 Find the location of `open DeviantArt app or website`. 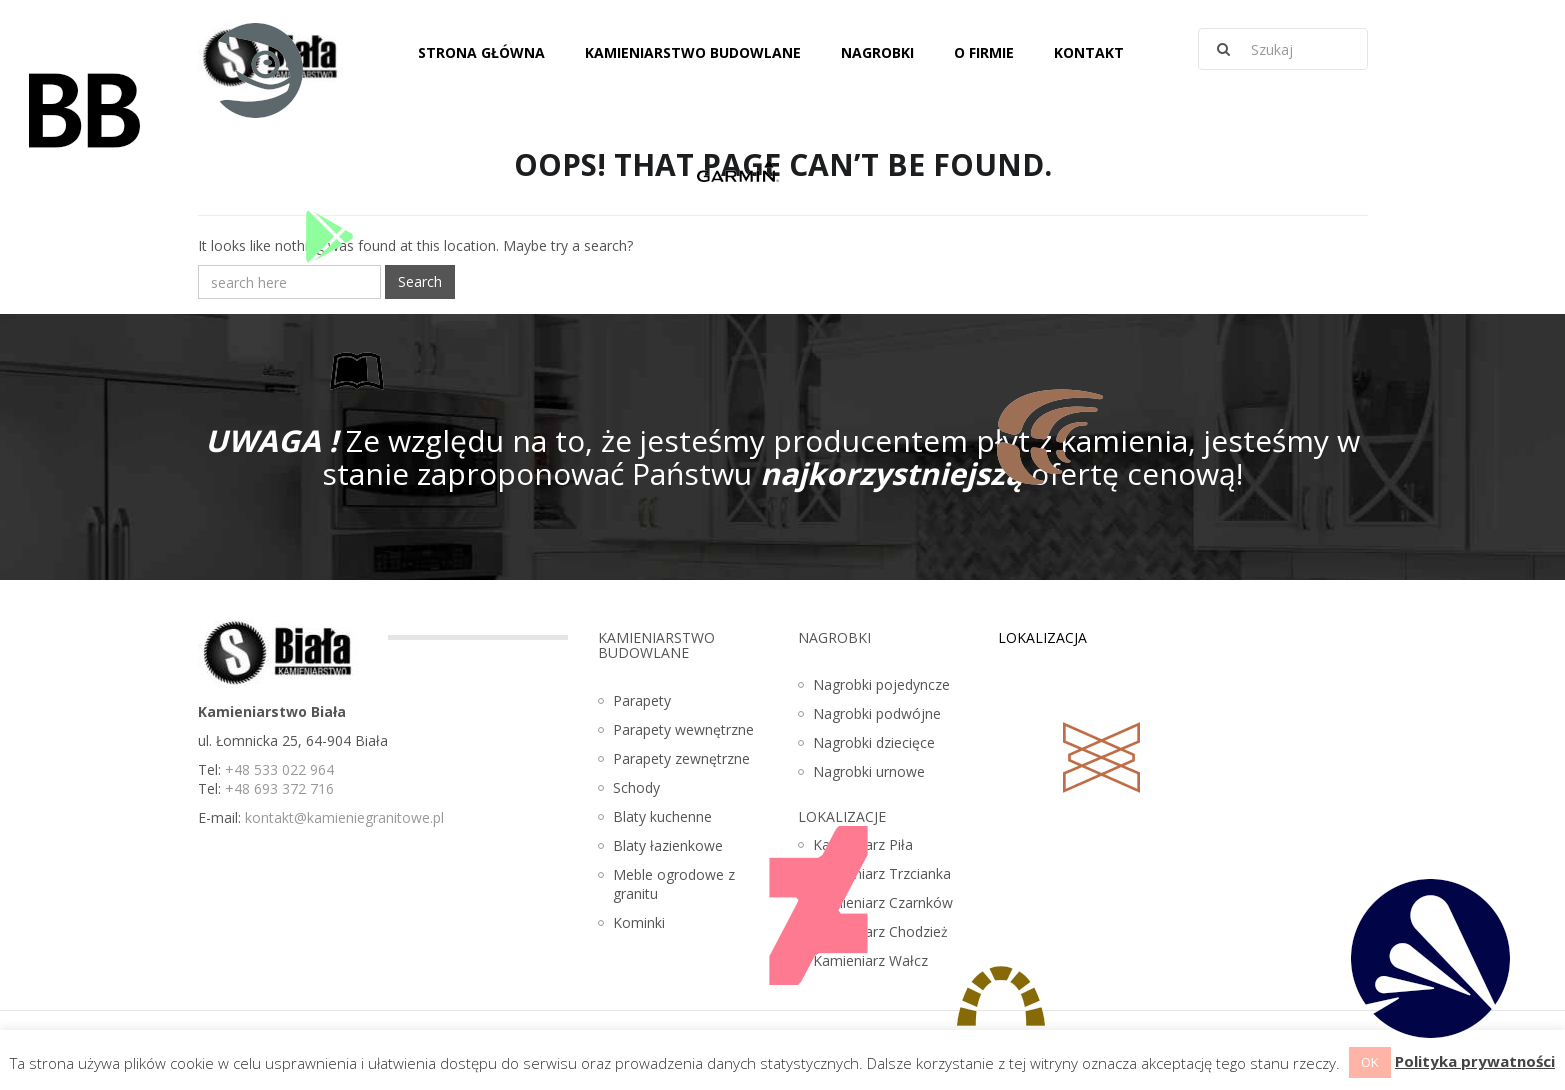

open DeviantArt app or website is located at coordinates (818, 905).